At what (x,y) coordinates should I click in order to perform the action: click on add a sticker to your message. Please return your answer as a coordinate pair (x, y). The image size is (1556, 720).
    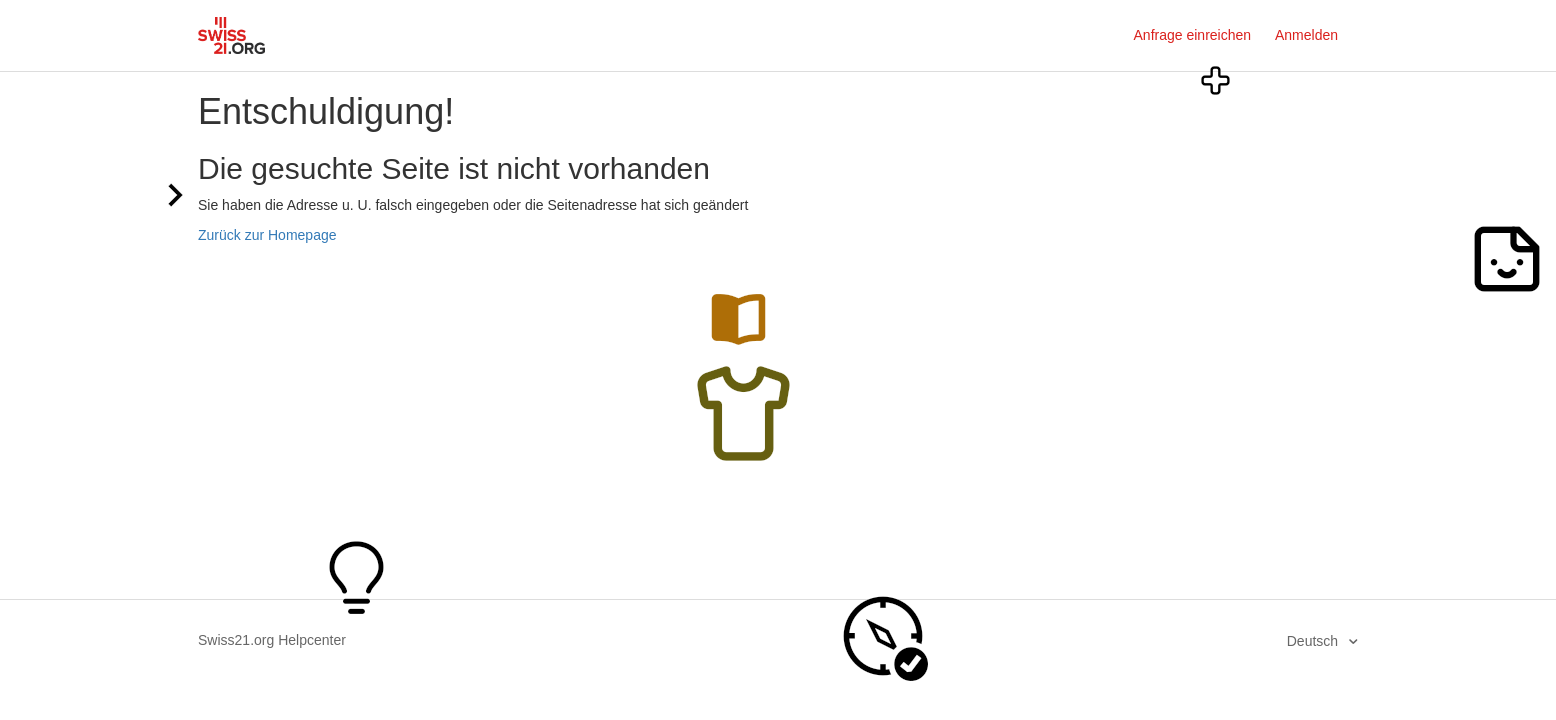
    Looking at the image, I should click on (1507, 259).